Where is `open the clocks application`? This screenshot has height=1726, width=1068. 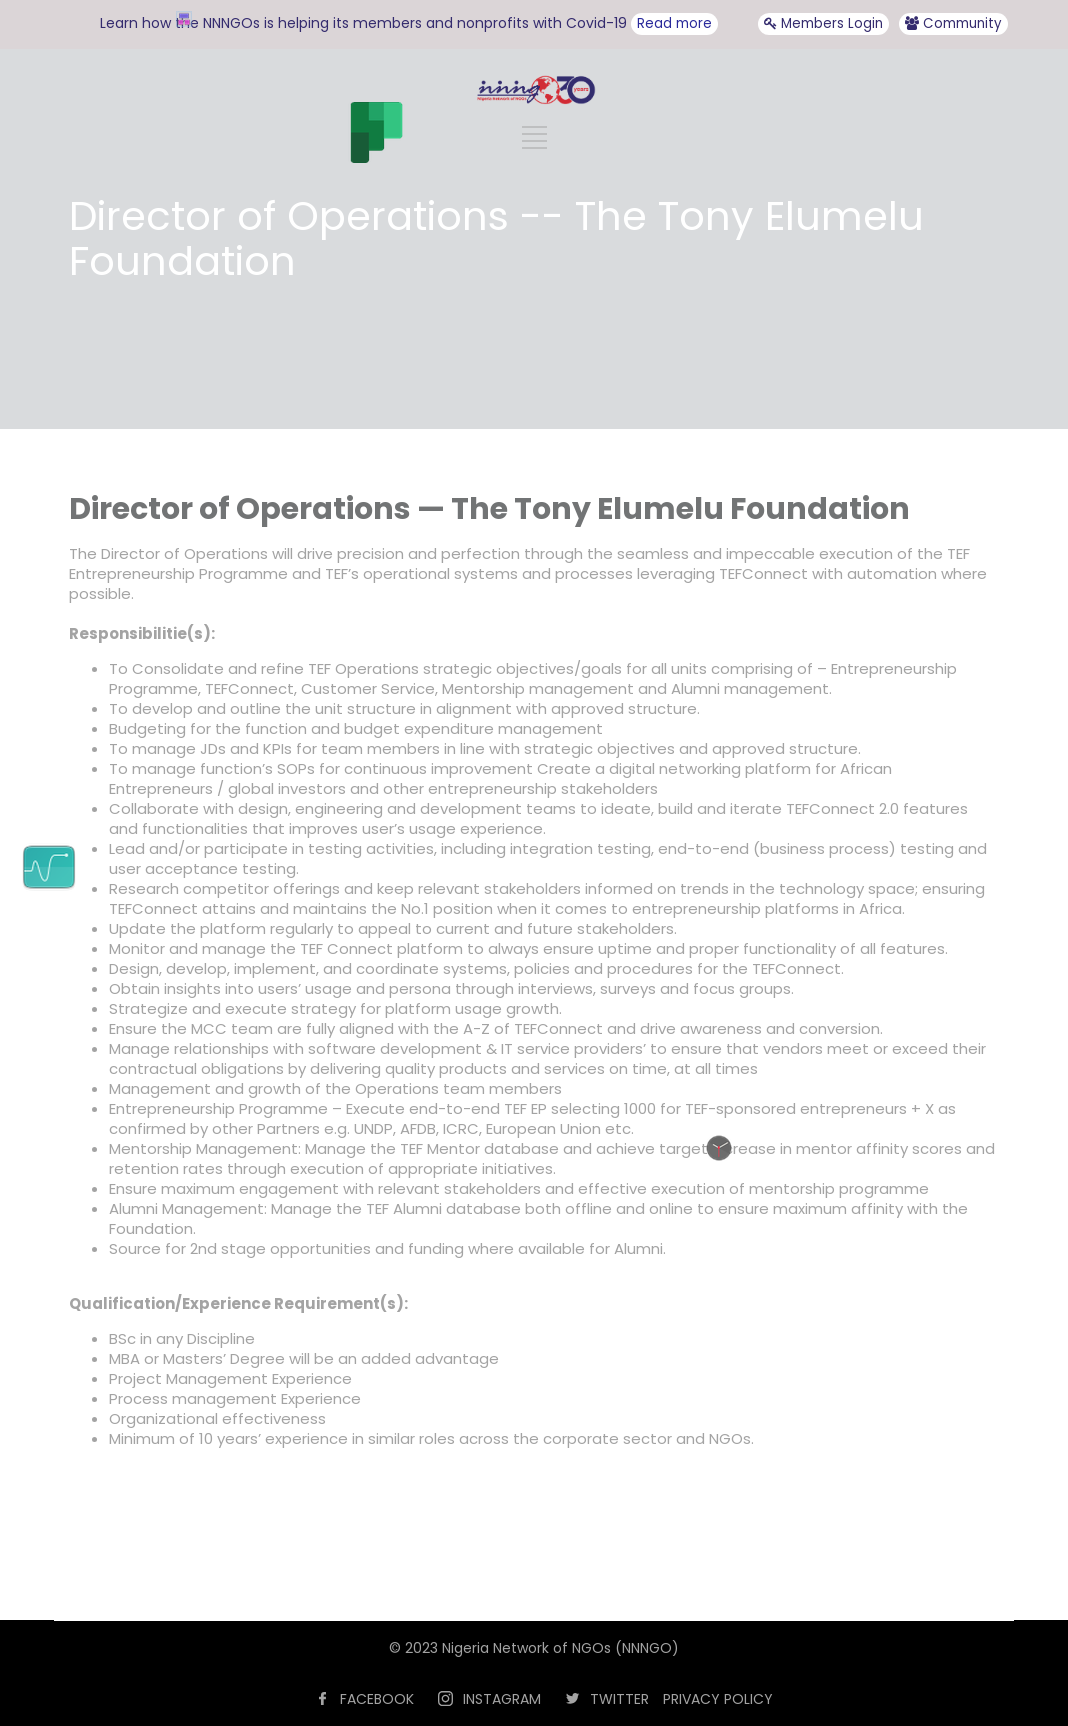
open the clocks application is located at coordinates (719, 1148).